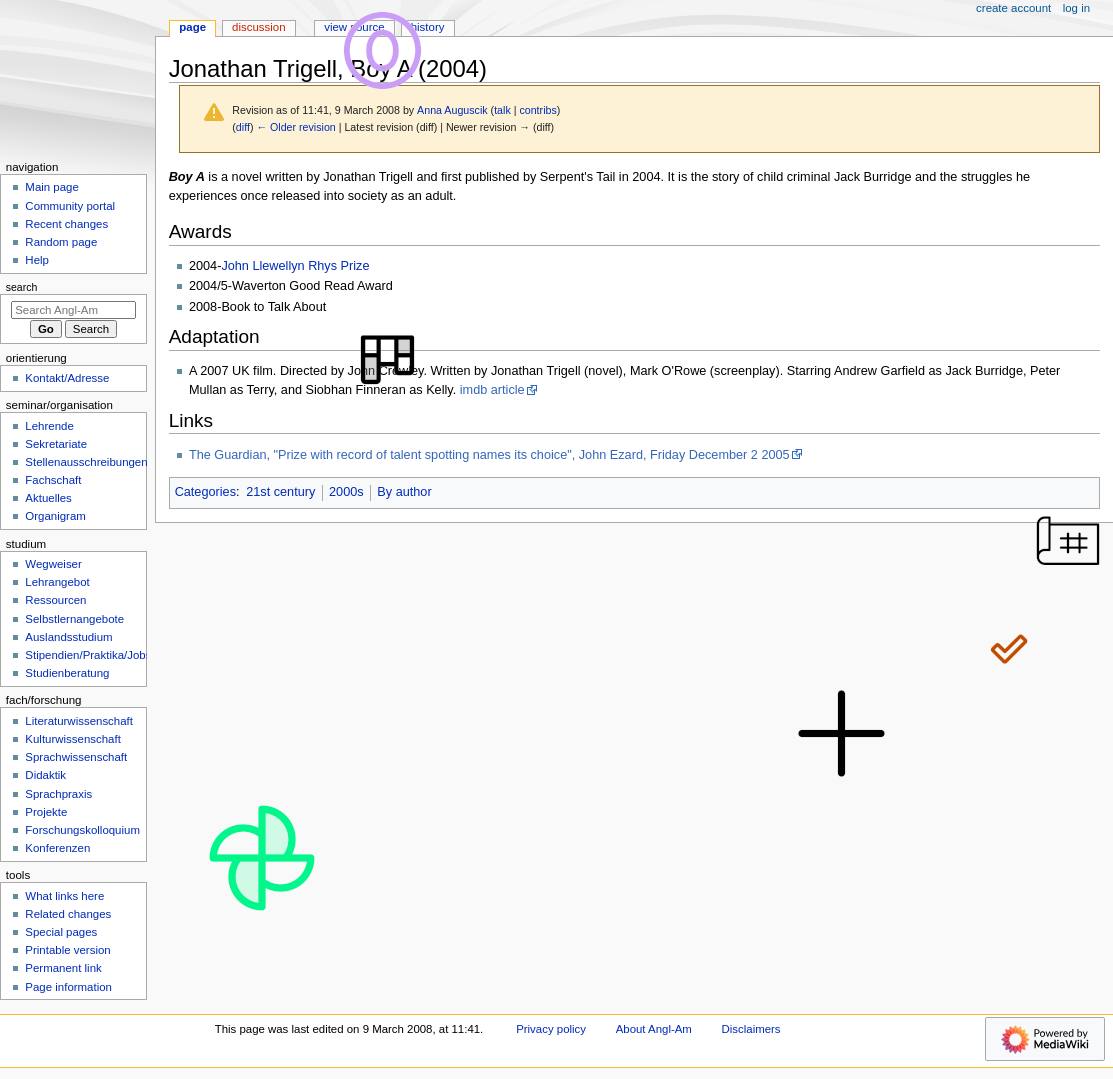 The height and width of the screenshot is (1079, 1113). Describe the element at coordinates (1068, 543) in the screenshot. I see `view project blueprints or schematics` at that location.